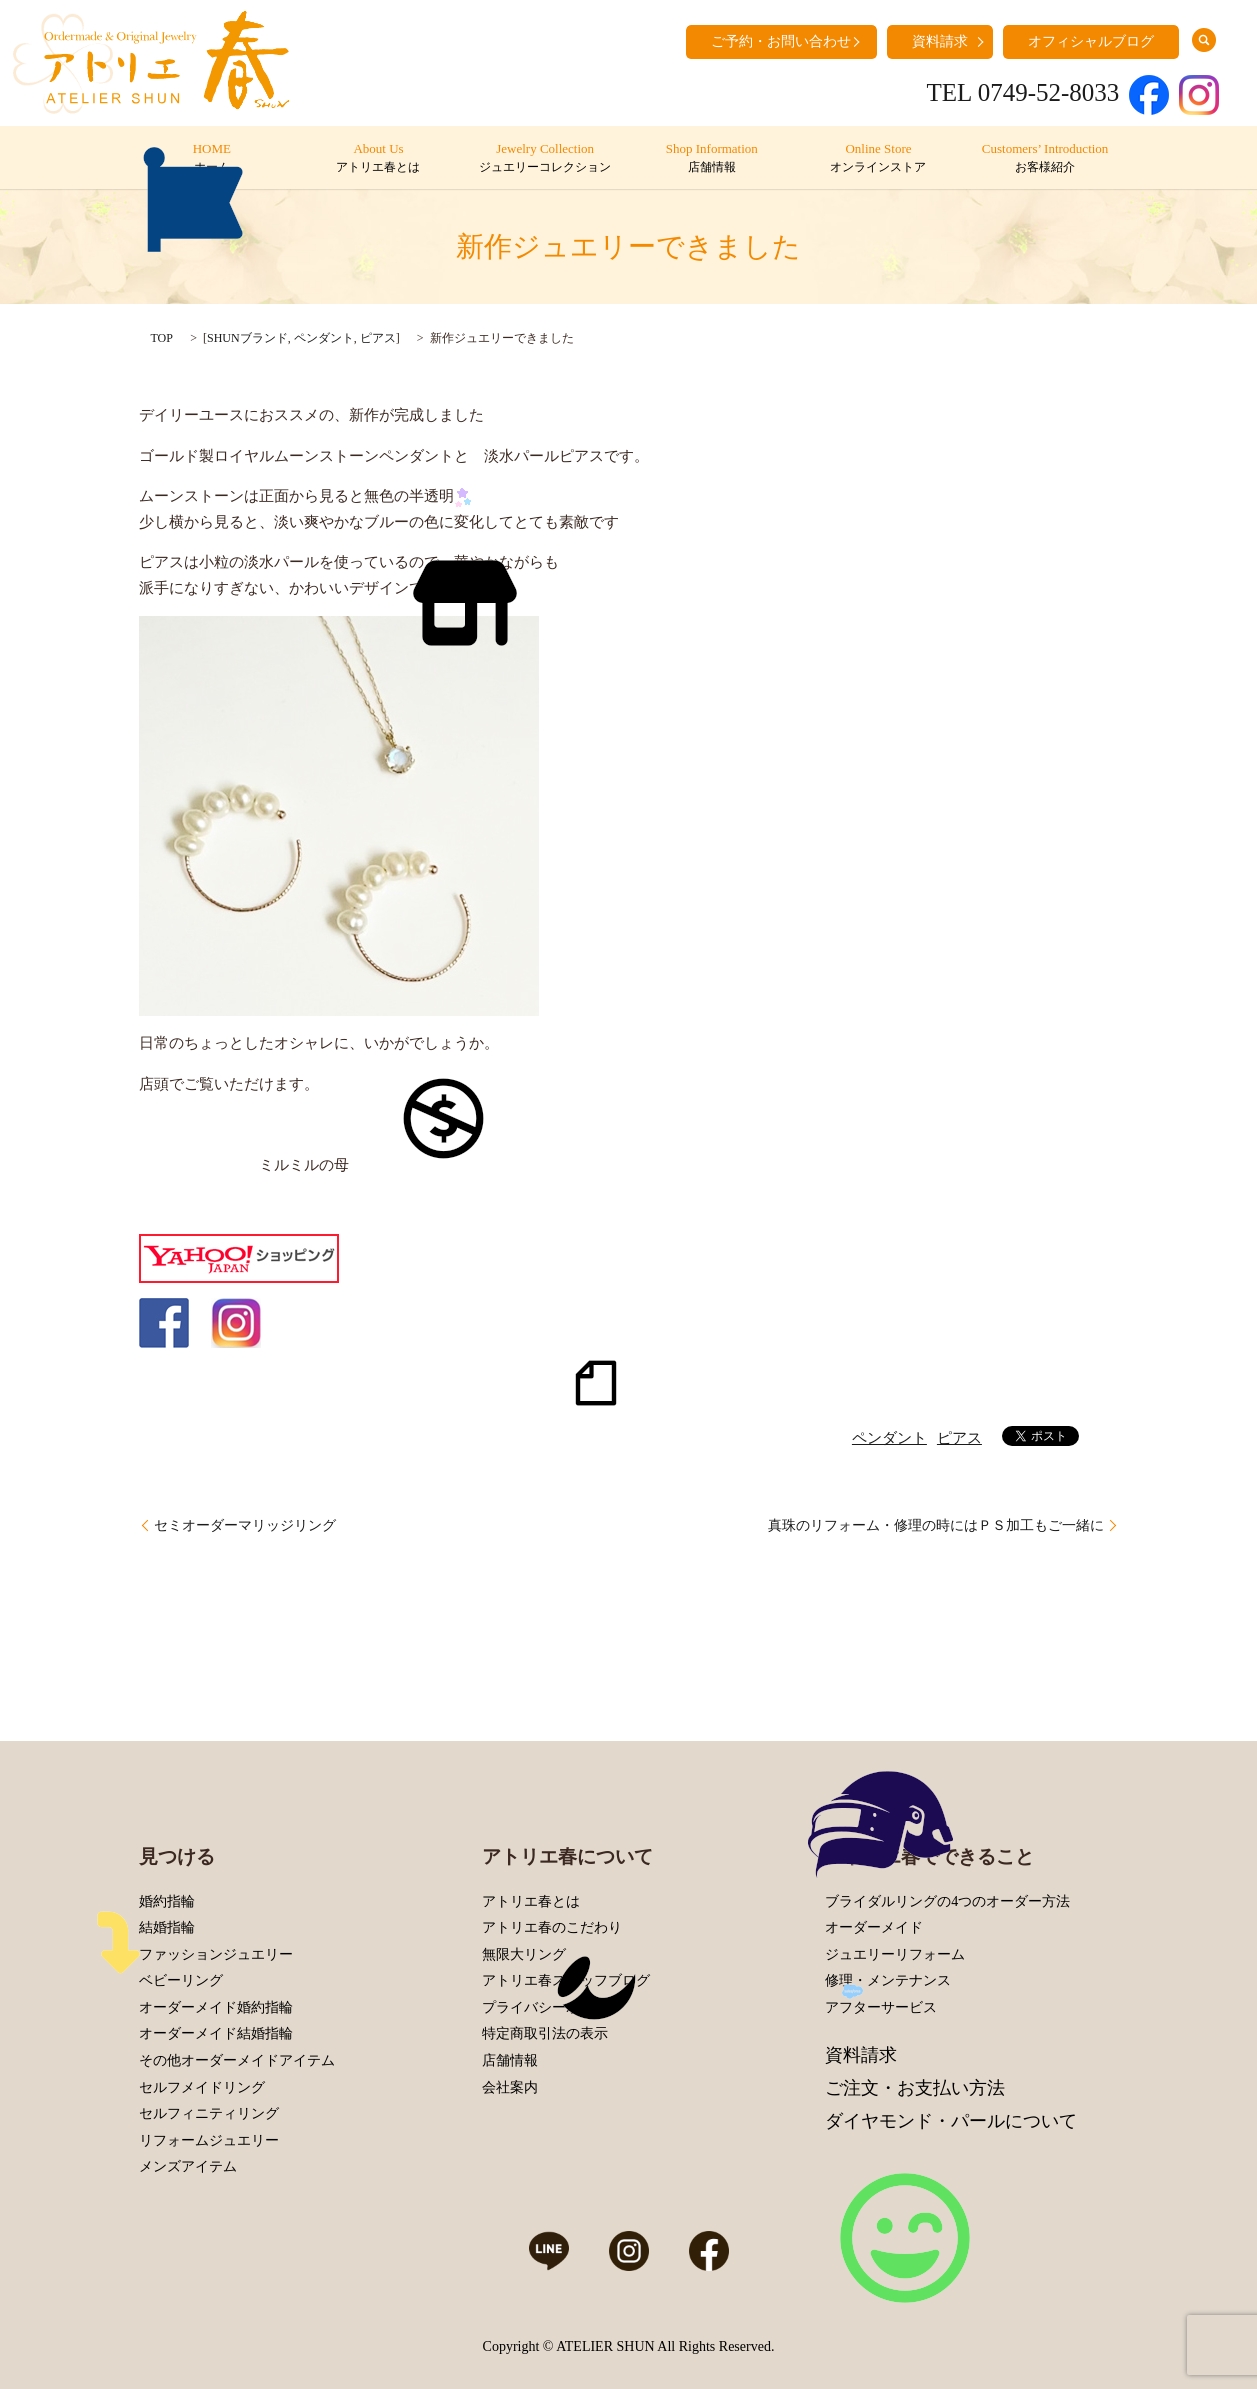 This screenshot has height=2389, width=1257. What do you see at coordinates (852, 1991) in the screenshot?
I see `open salesforce CRM application` at bounding box center [852, 1991].